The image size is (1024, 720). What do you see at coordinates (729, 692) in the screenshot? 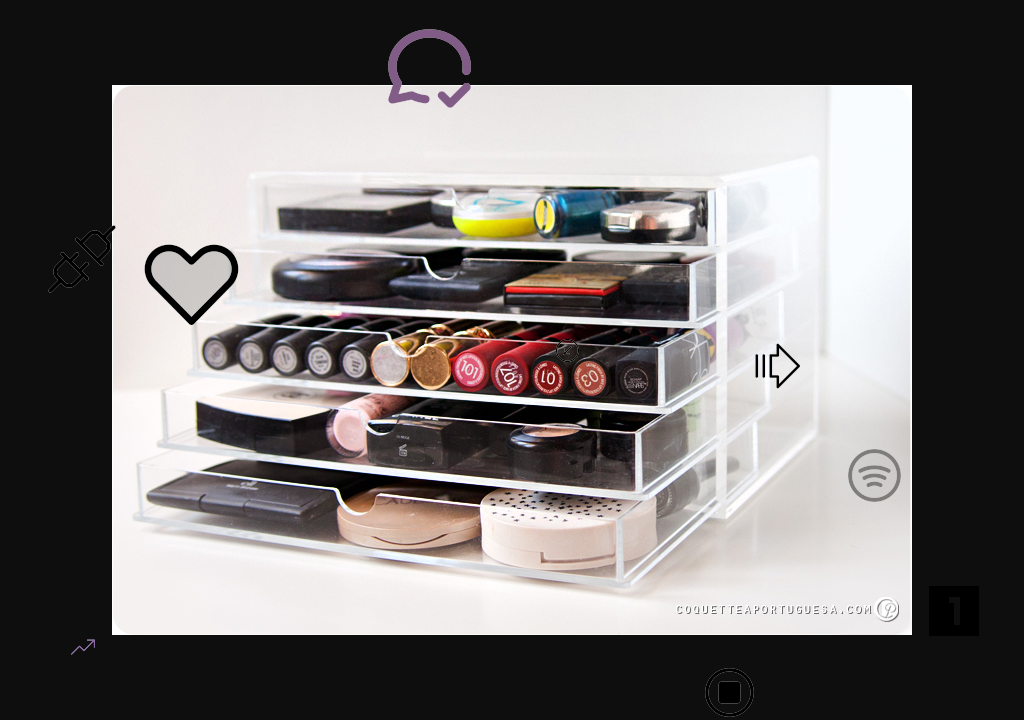
I see `stop or halt a current process` at bounding box center [729, 692].